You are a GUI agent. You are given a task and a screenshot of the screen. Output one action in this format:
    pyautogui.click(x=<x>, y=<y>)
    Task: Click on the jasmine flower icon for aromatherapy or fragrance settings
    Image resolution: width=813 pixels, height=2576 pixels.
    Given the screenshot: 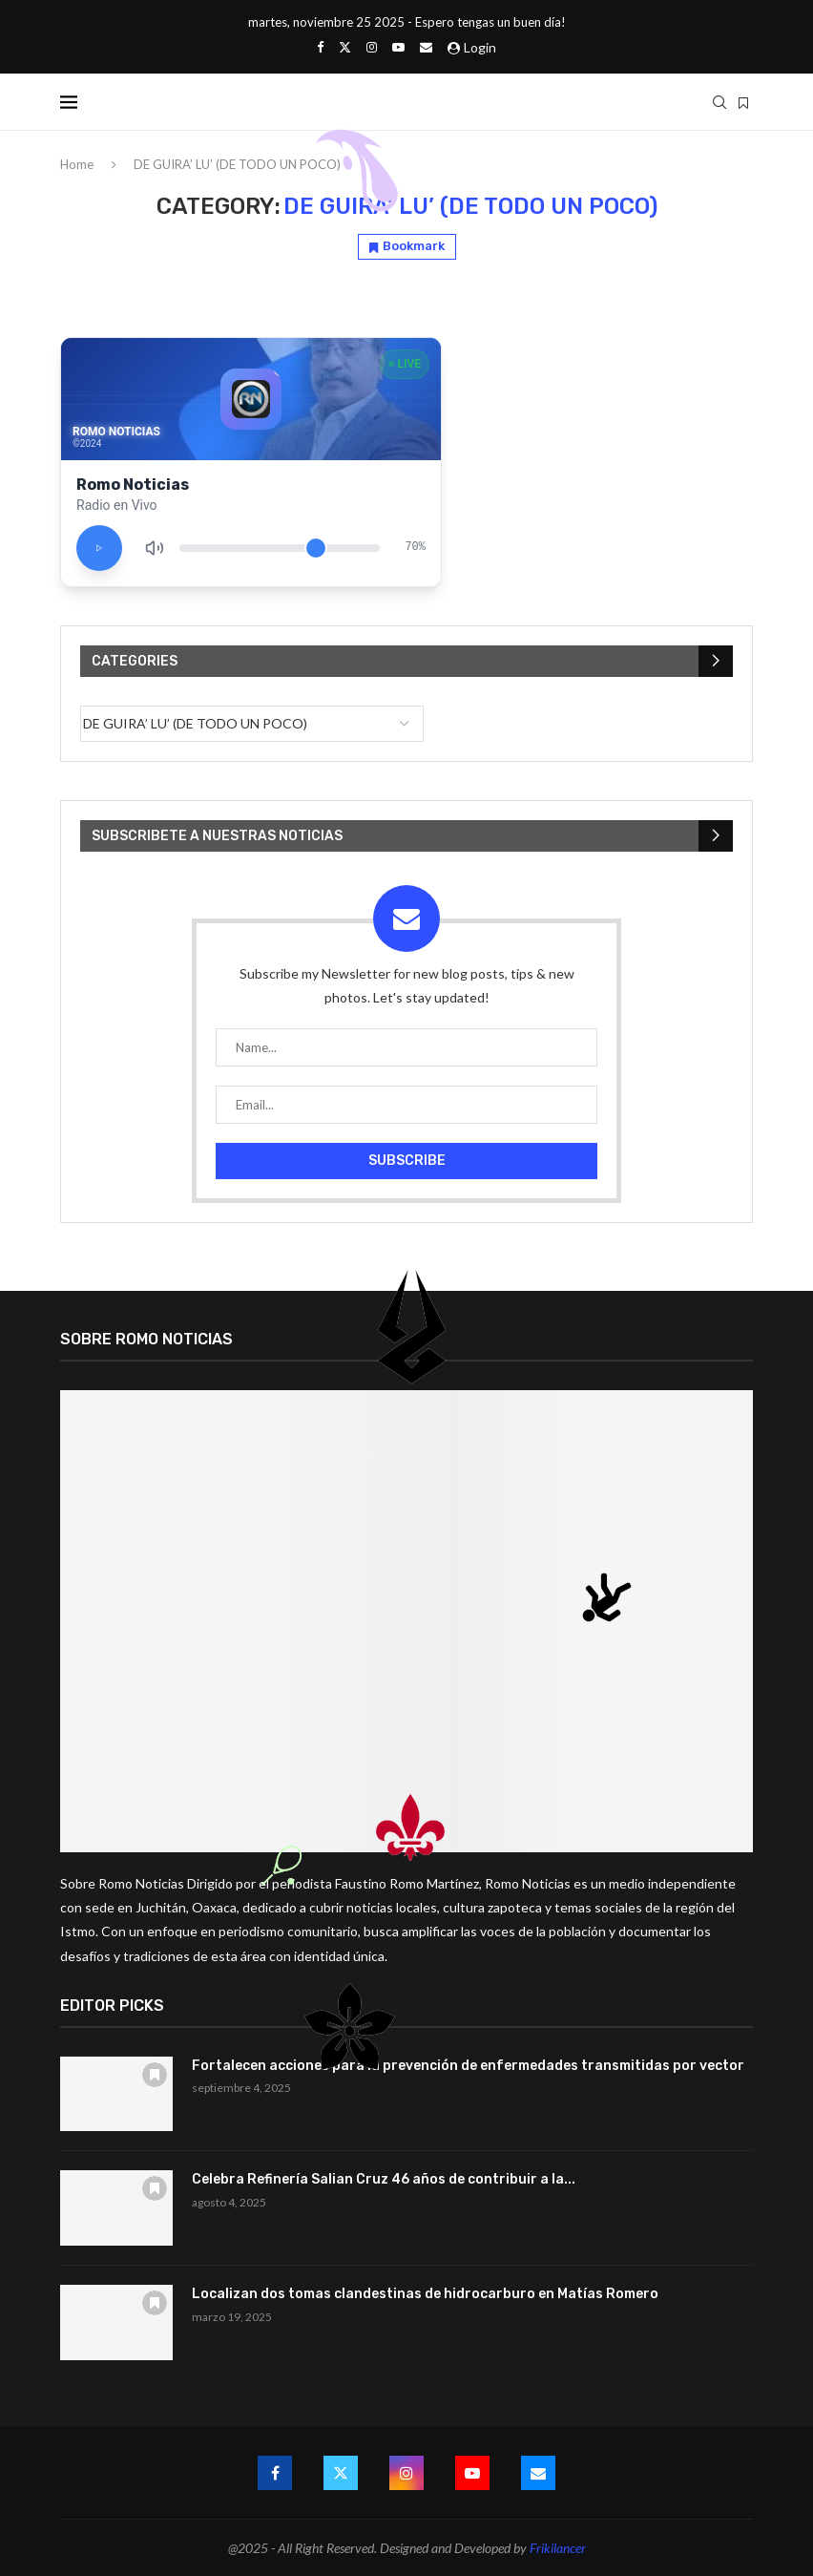 What is the action you would take?
    pyautogui.click(x=349, y=2026)
    